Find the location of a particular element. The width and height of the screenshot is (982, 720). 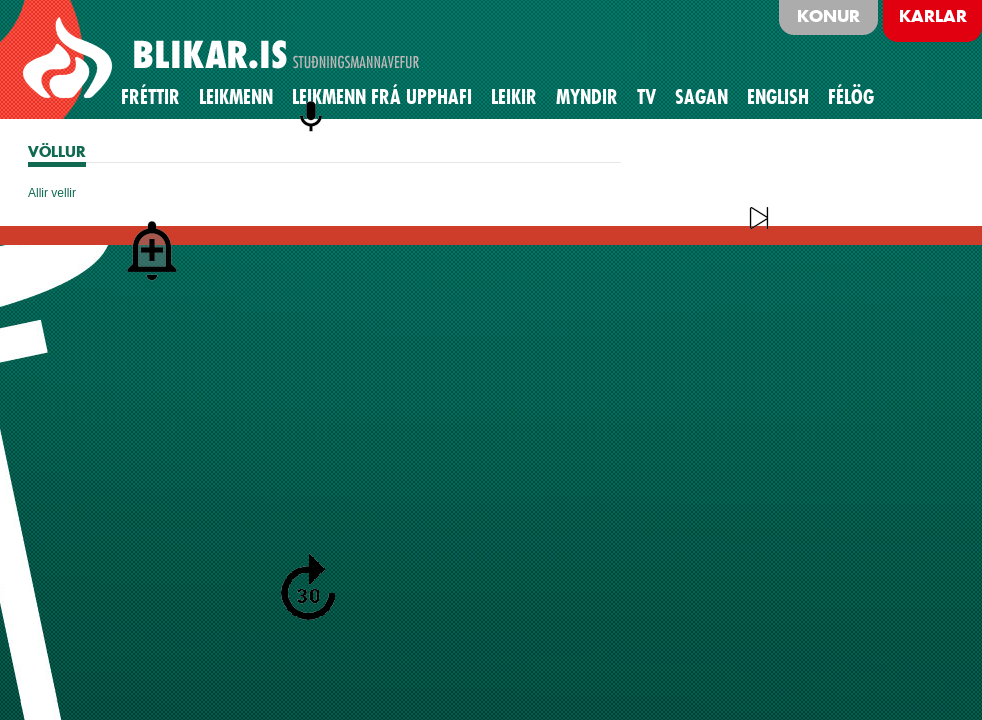

add a new alert or notification is located at coordinates (152, 250).